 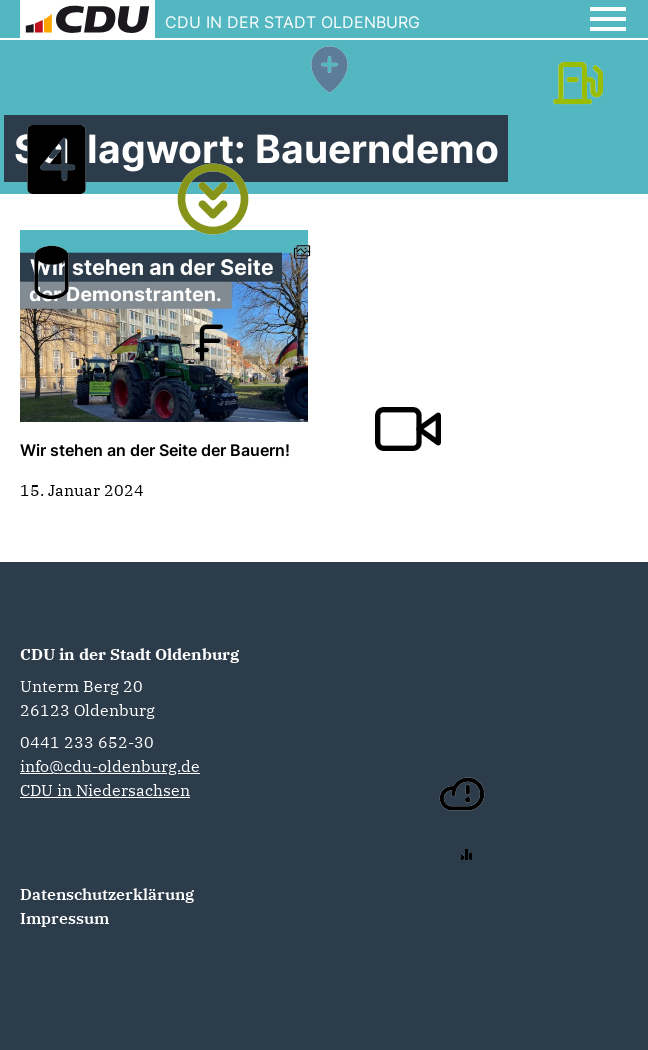 I want to click on find nearby gas stations, so click(x=576, y=83).